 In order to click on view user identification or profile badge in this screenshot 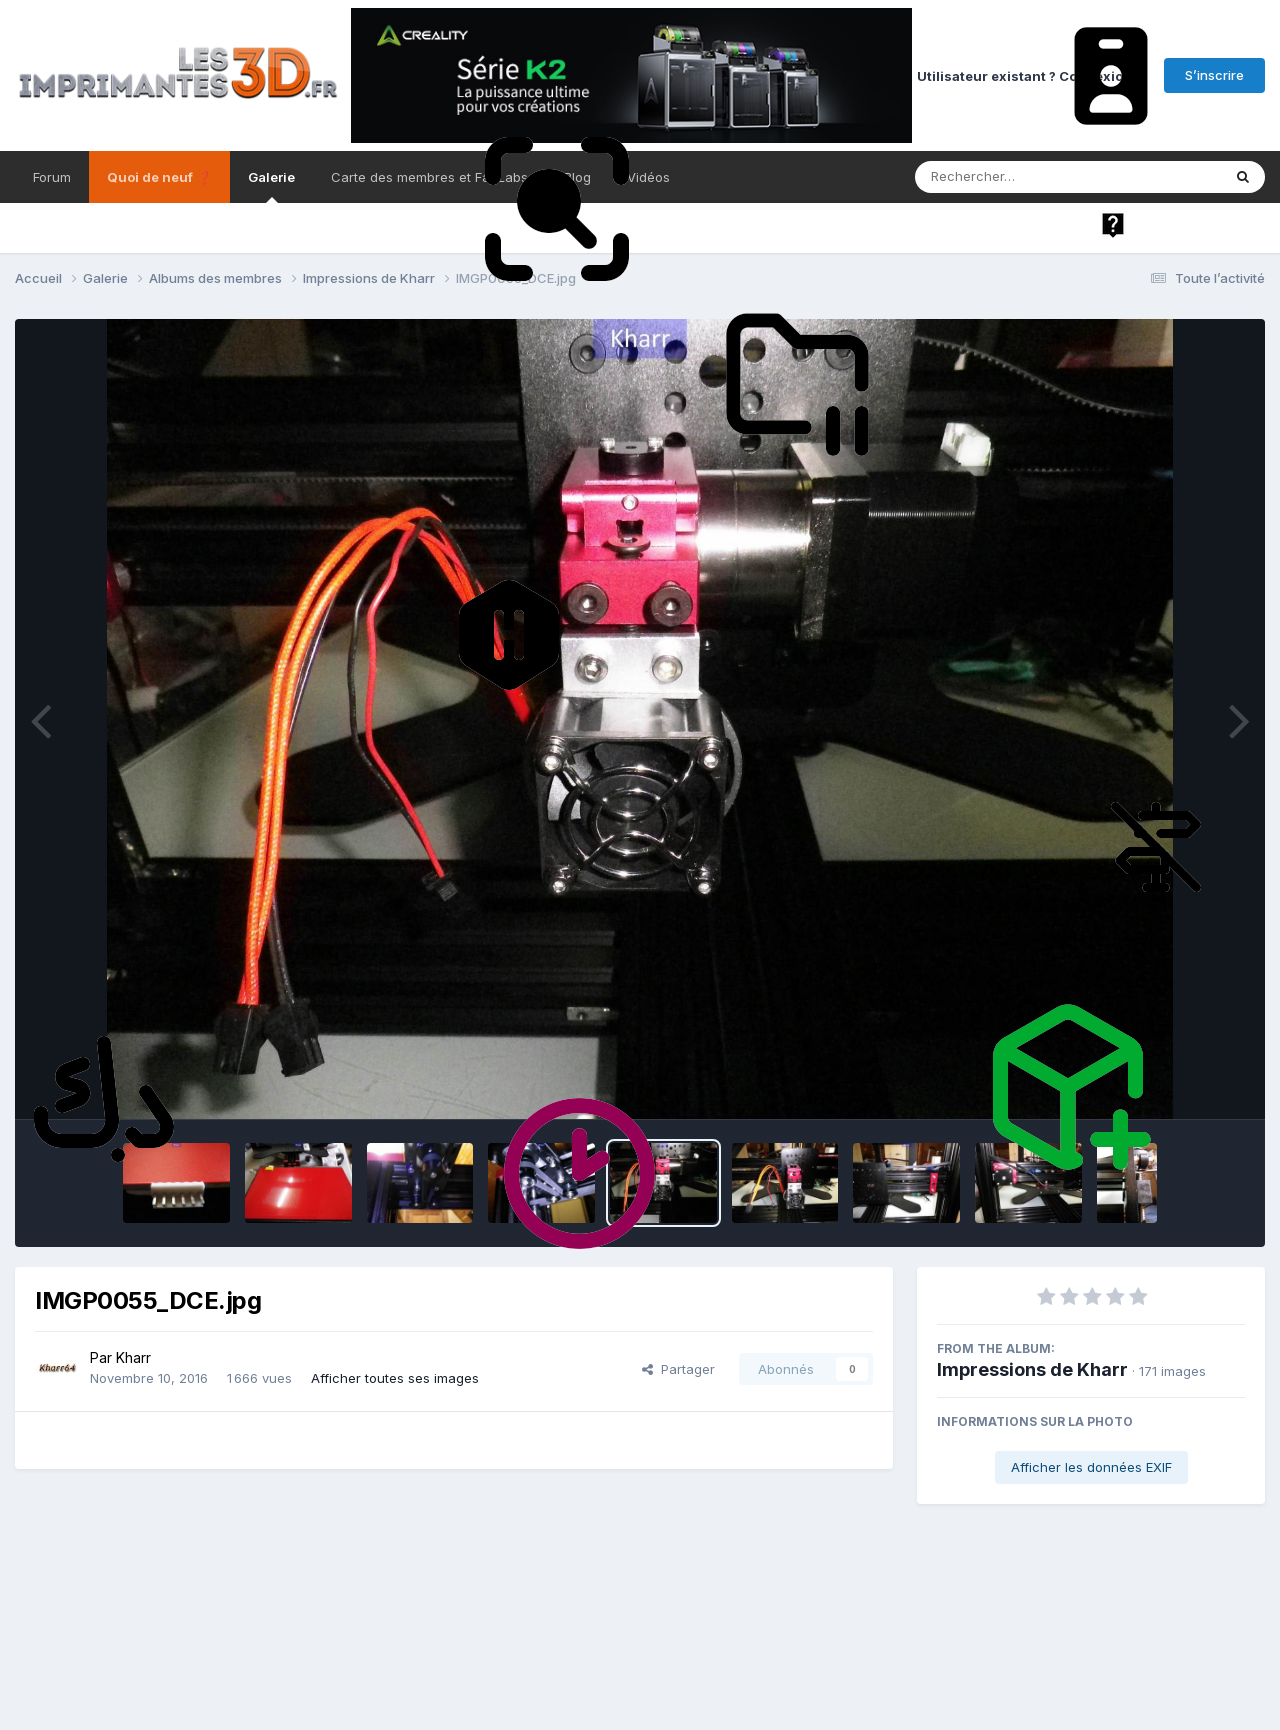, I will do `click(1111, 76)`.